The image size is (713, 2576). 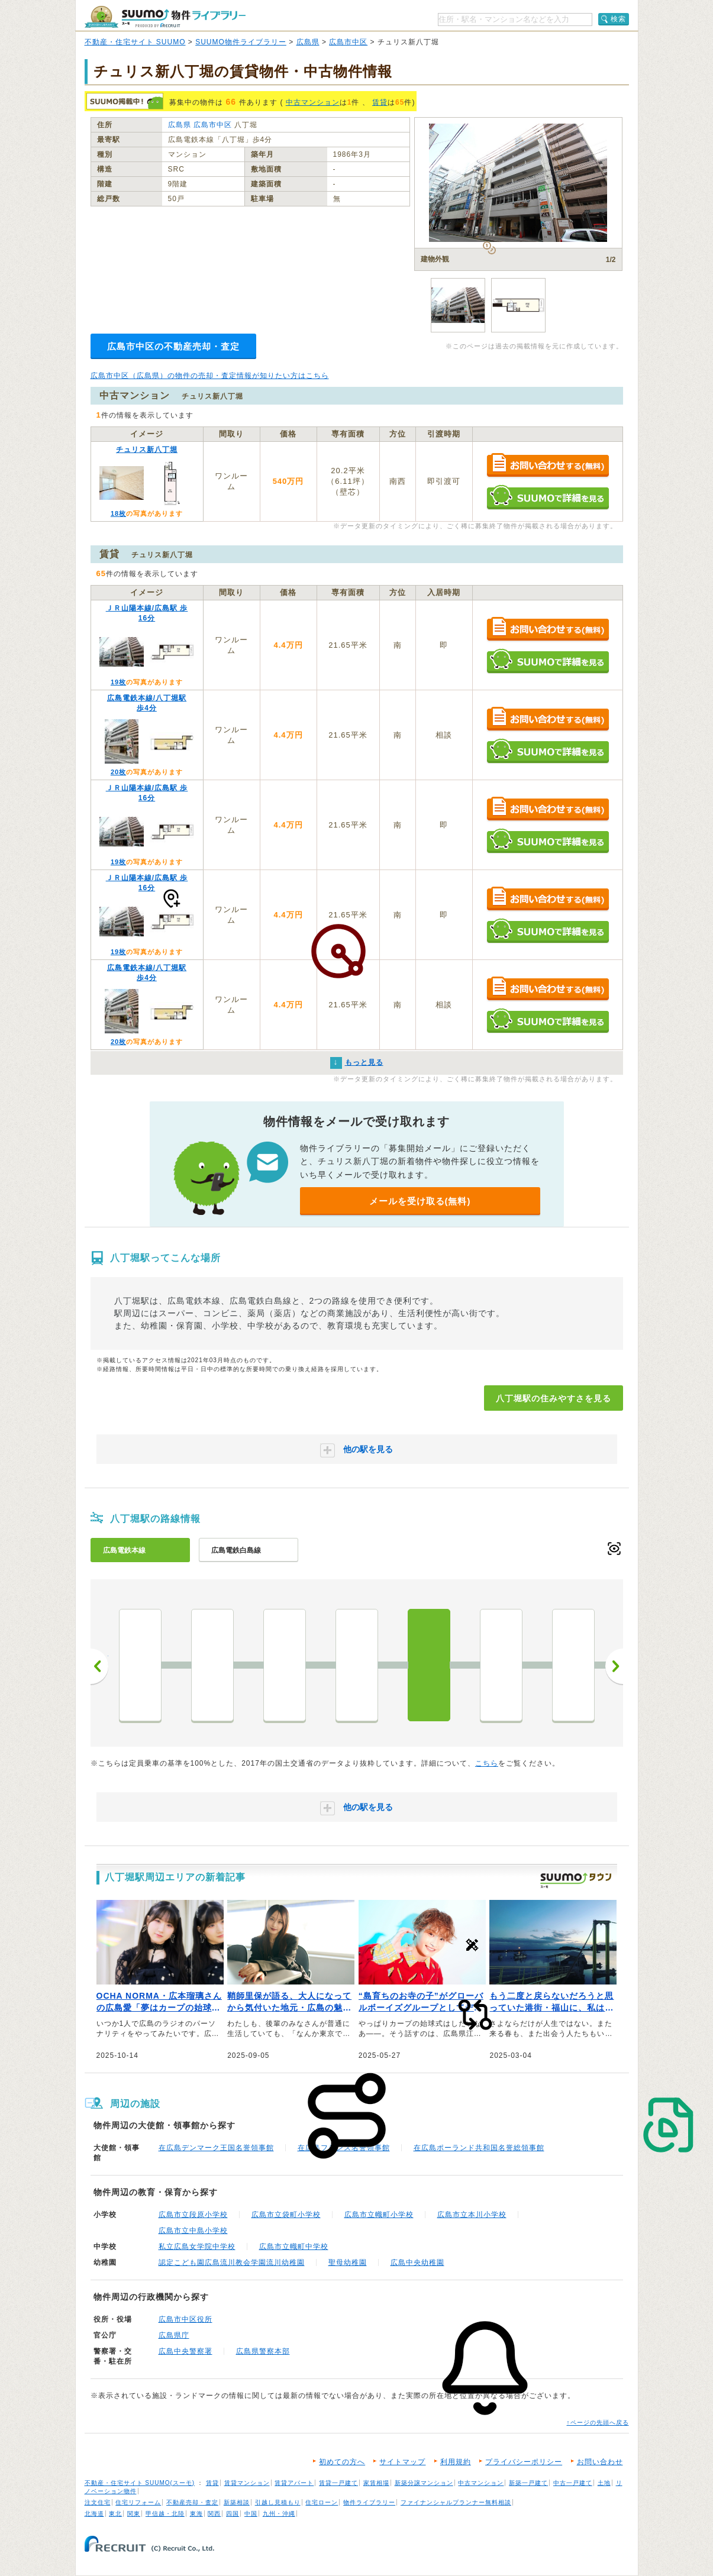 What do you see at coordinates (614, 1549) in the screenshot?
I see `scan with eye tracking or face recognition` at bounding box center [614, 1549].